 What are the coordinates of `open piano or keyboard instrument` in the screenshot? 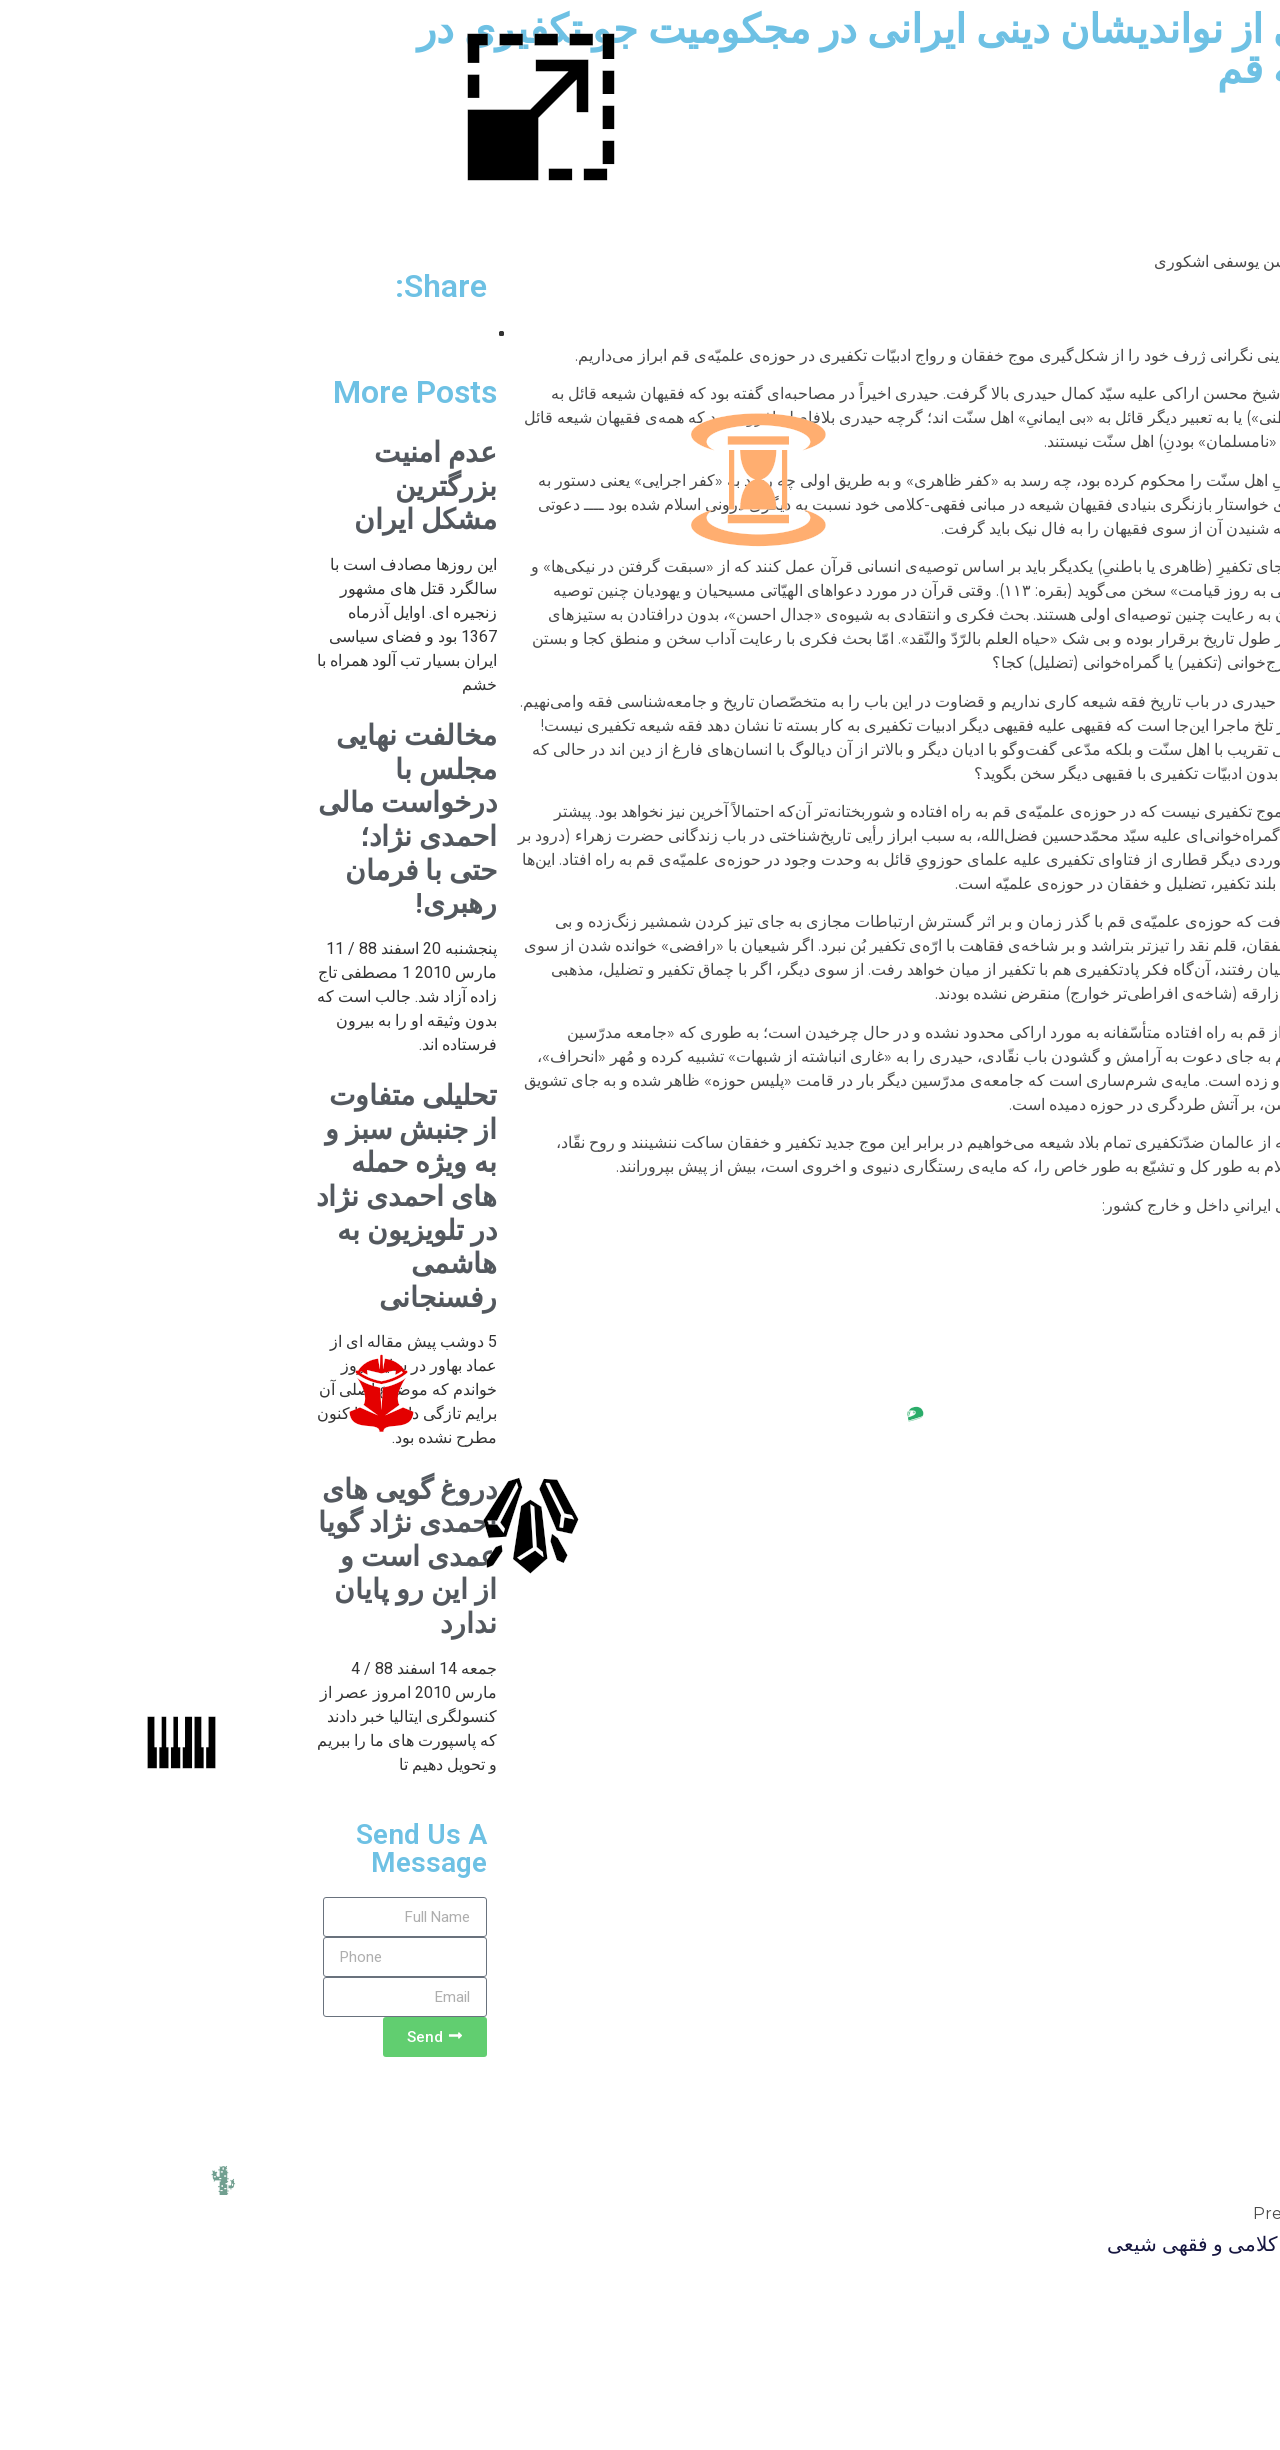 It's located at (181, 1742).